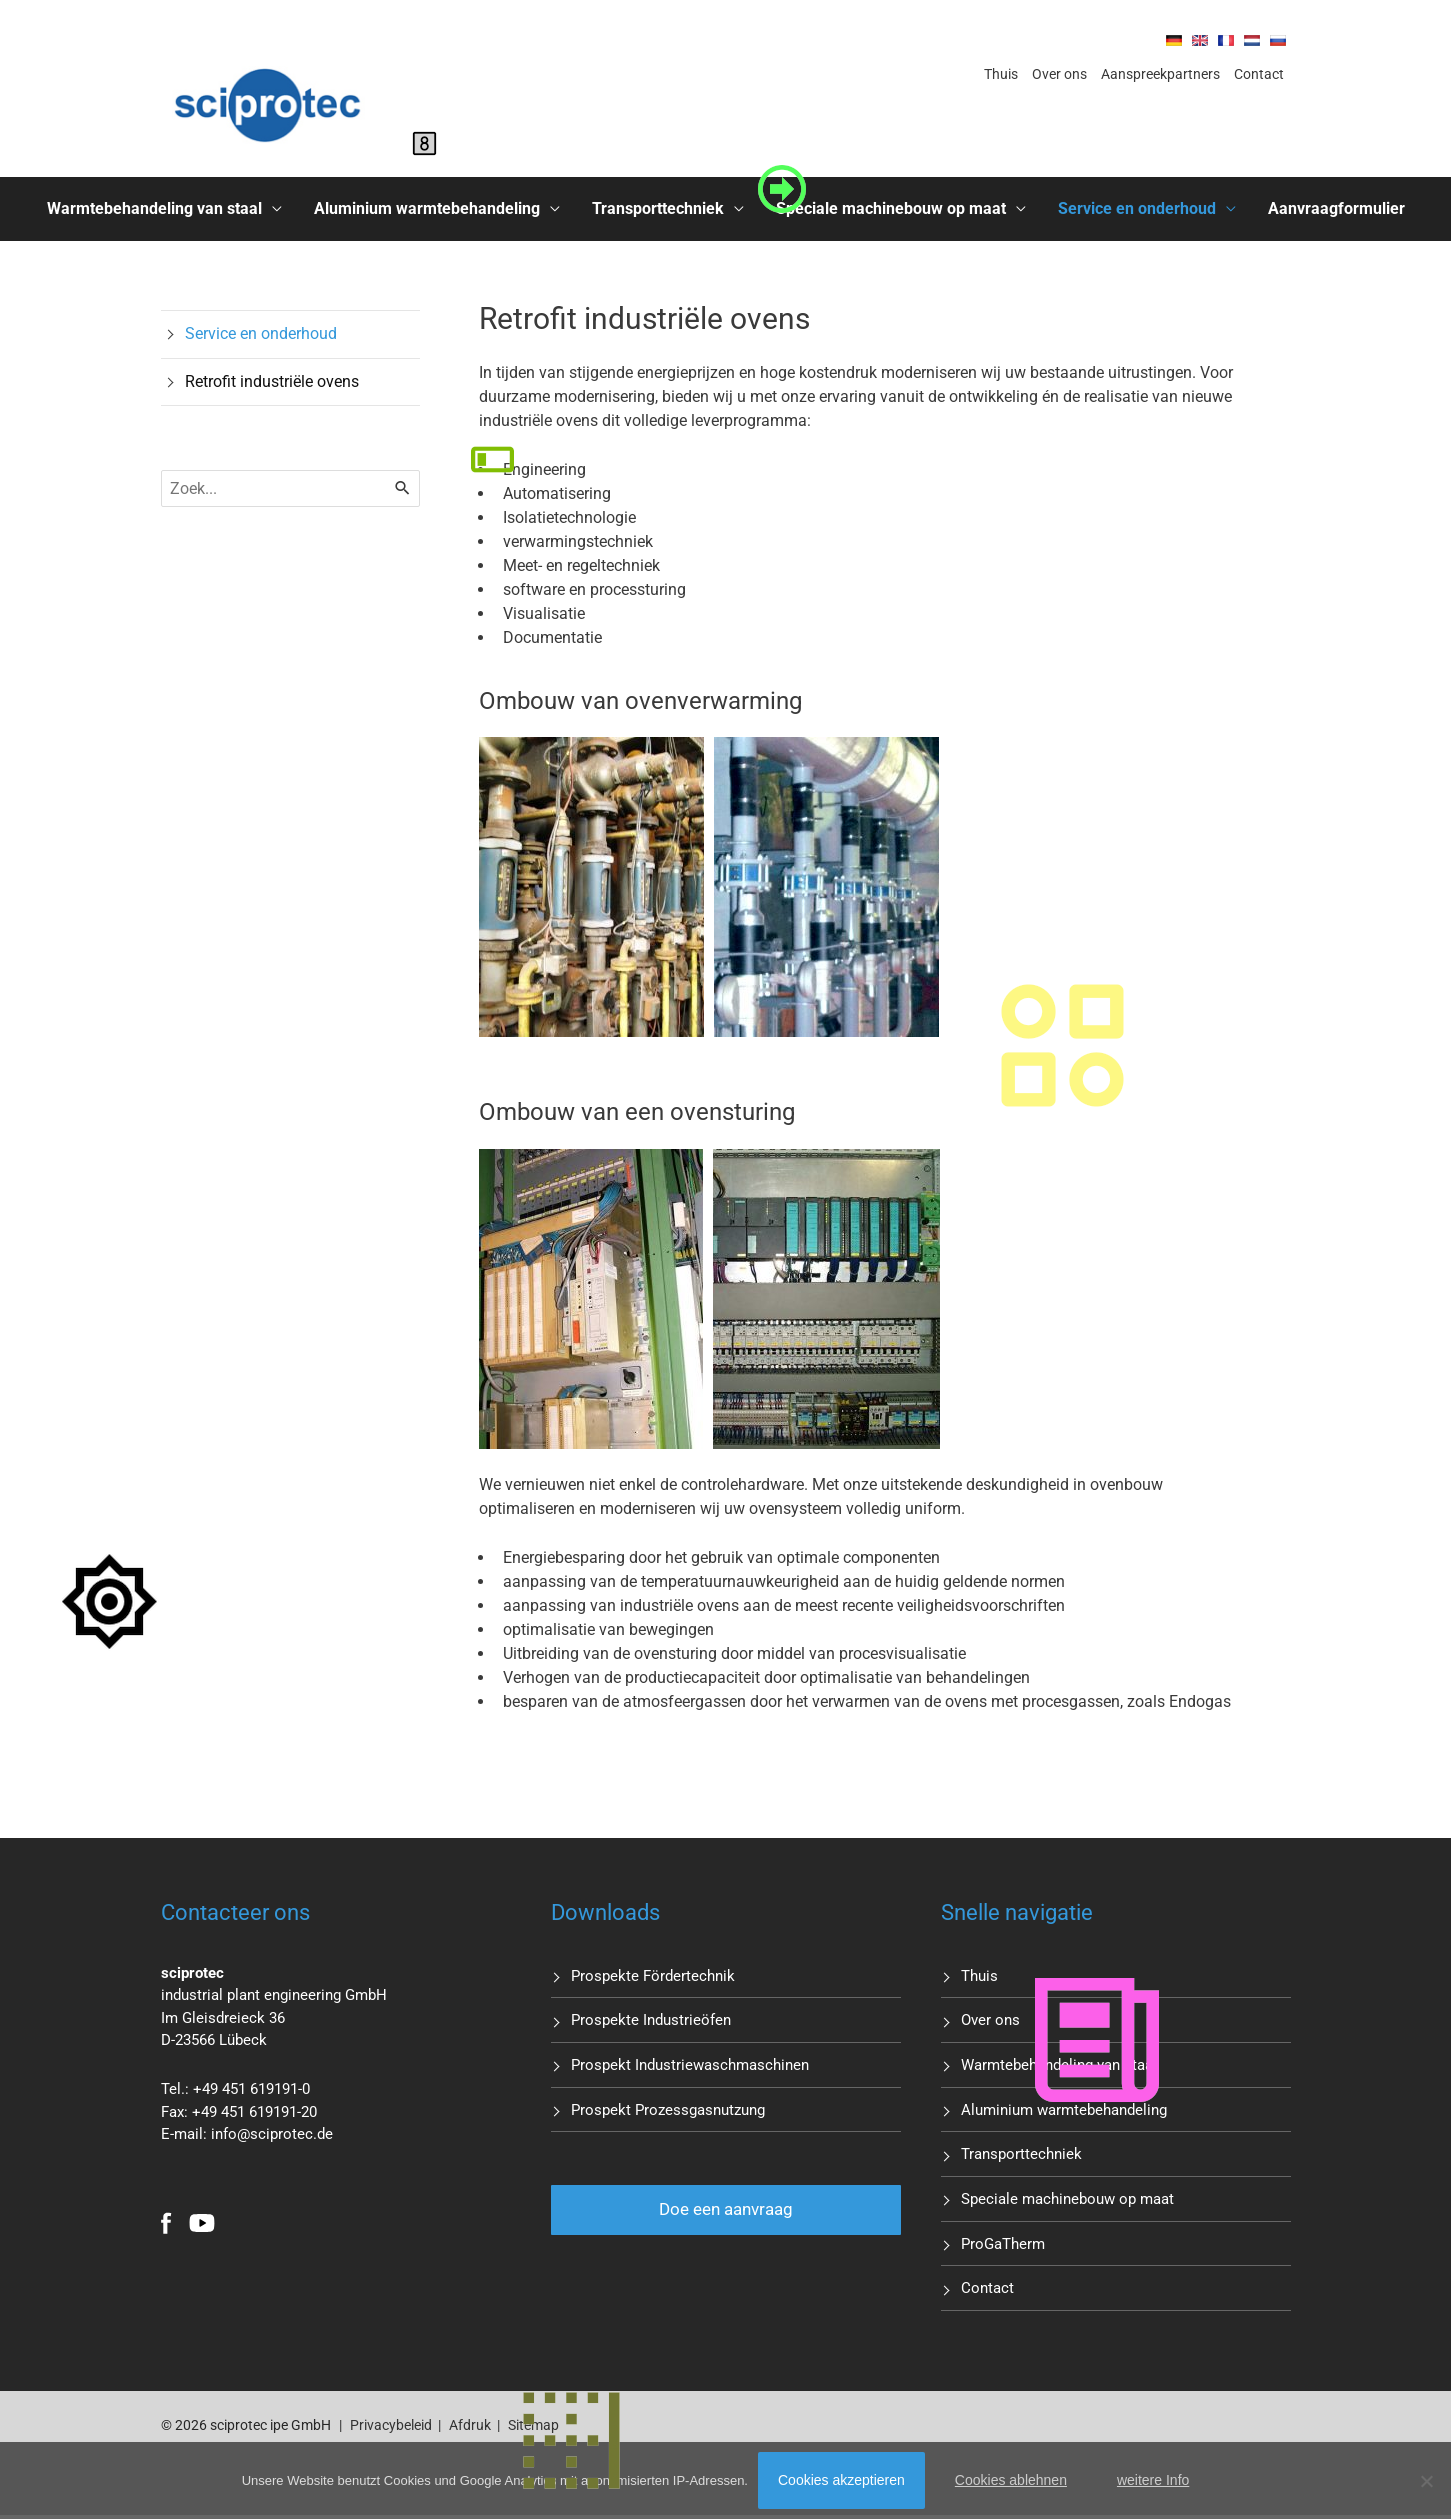 The width and height of the screenshot is (1451, 2519). What do you see at coordinates (571, 2440) in the screenshot?
I see `apply border to the right side of a cell or element` at bounding box center [571, 2440].